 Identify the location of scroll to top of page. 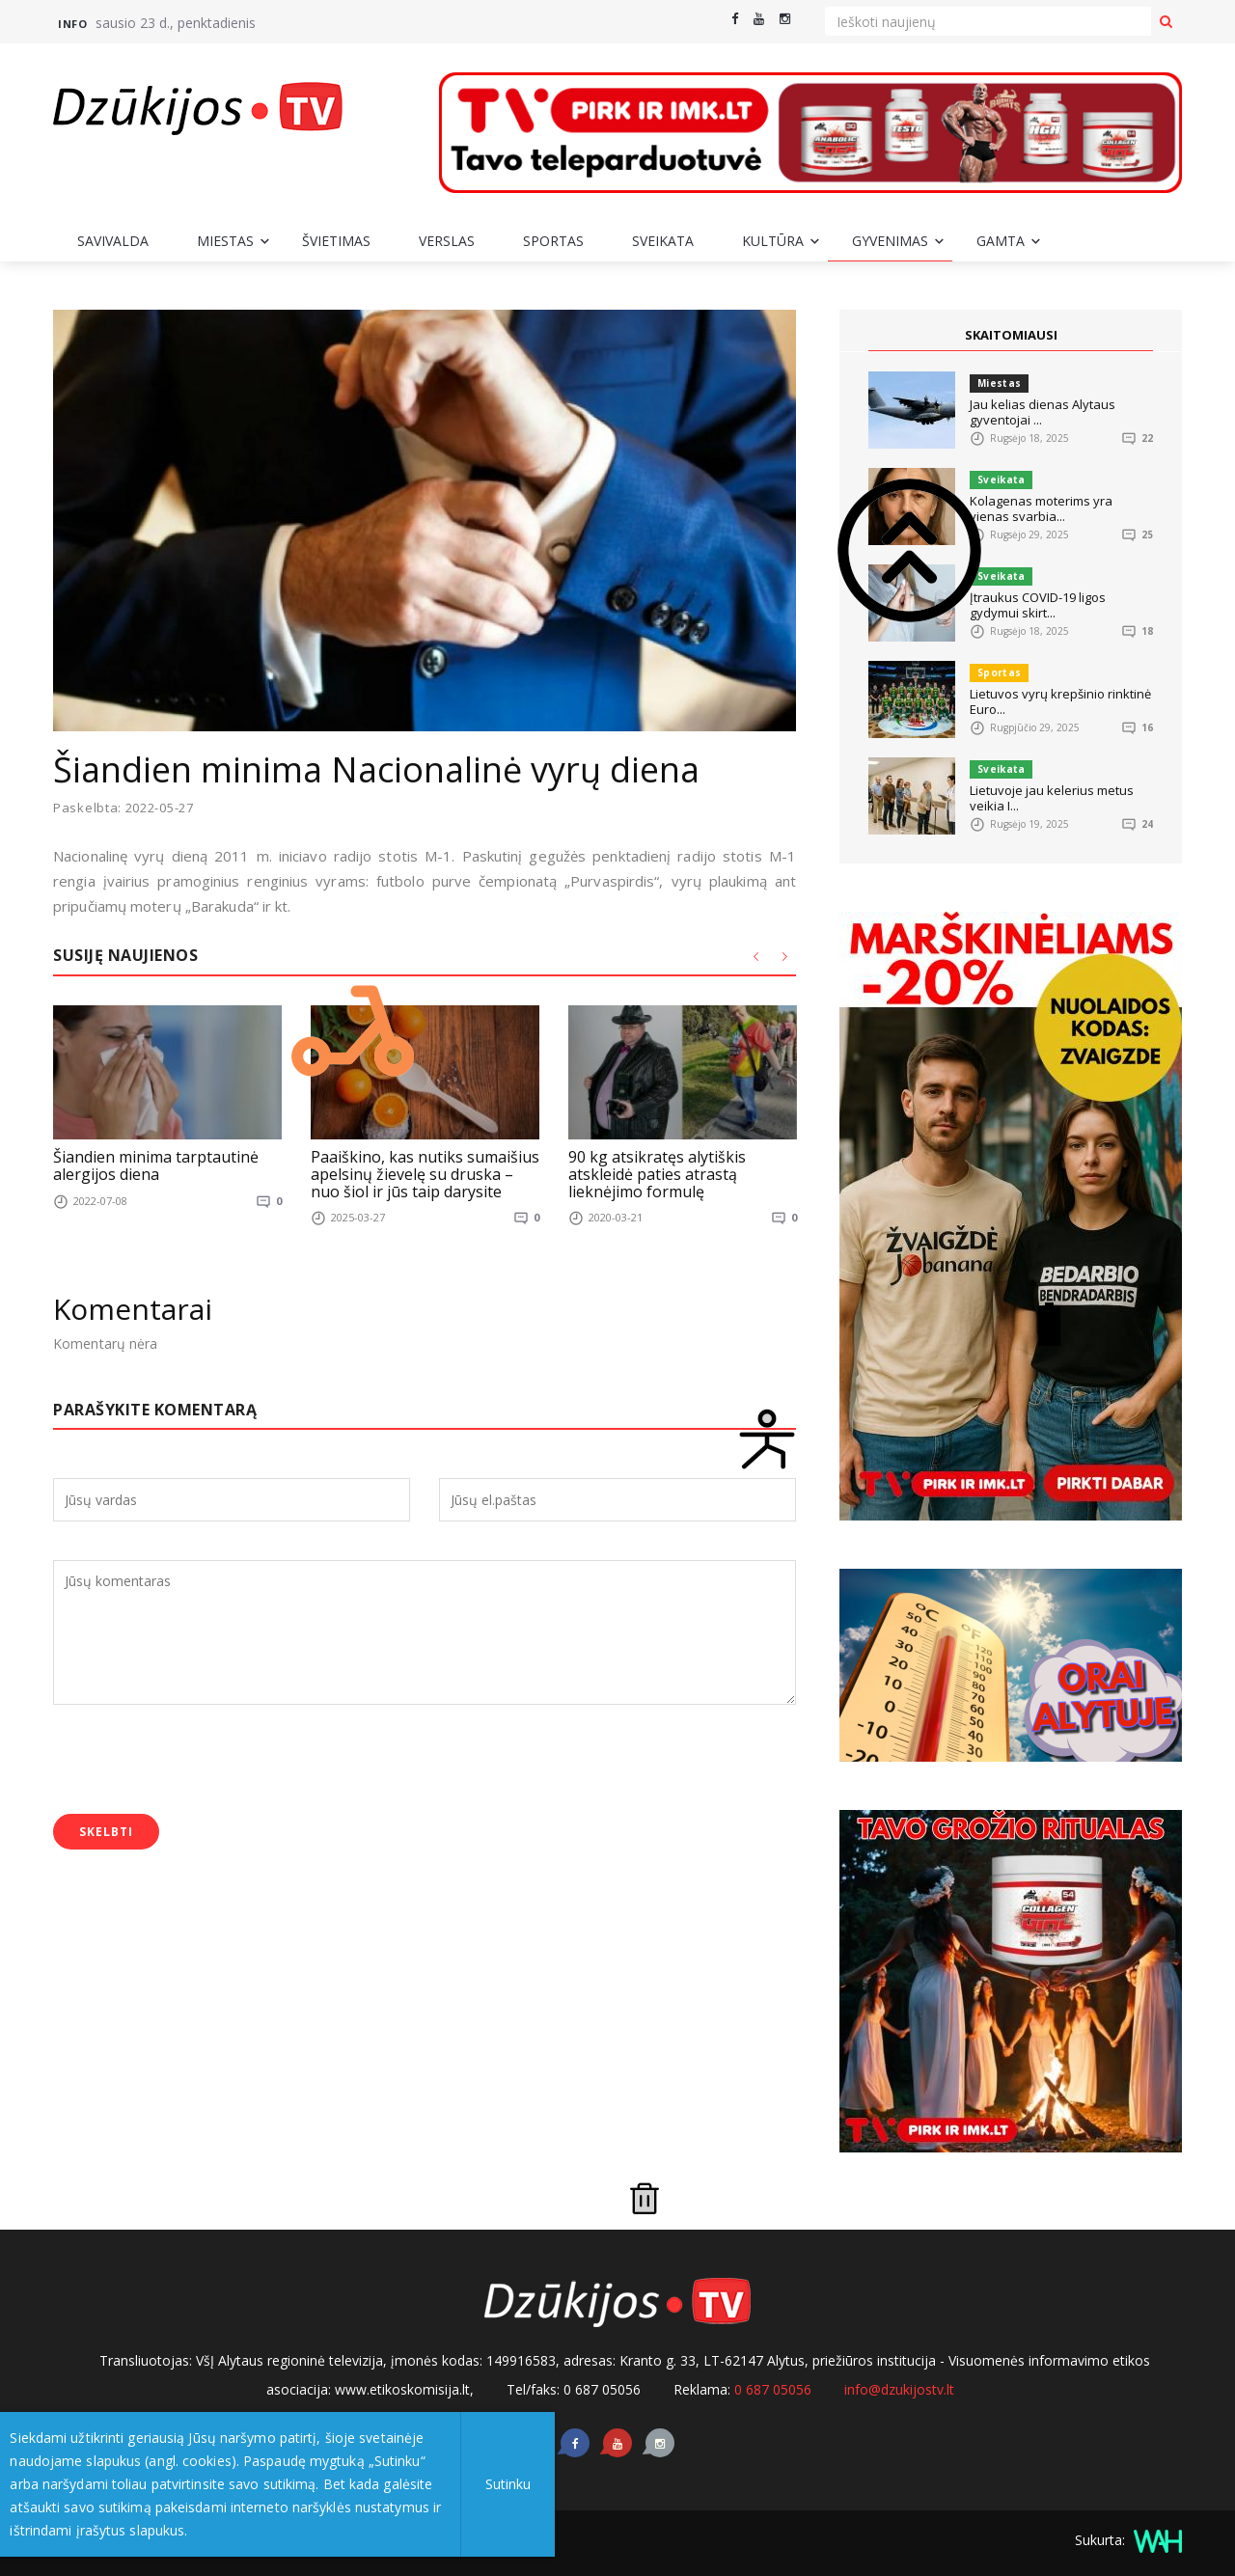
(909, 550).